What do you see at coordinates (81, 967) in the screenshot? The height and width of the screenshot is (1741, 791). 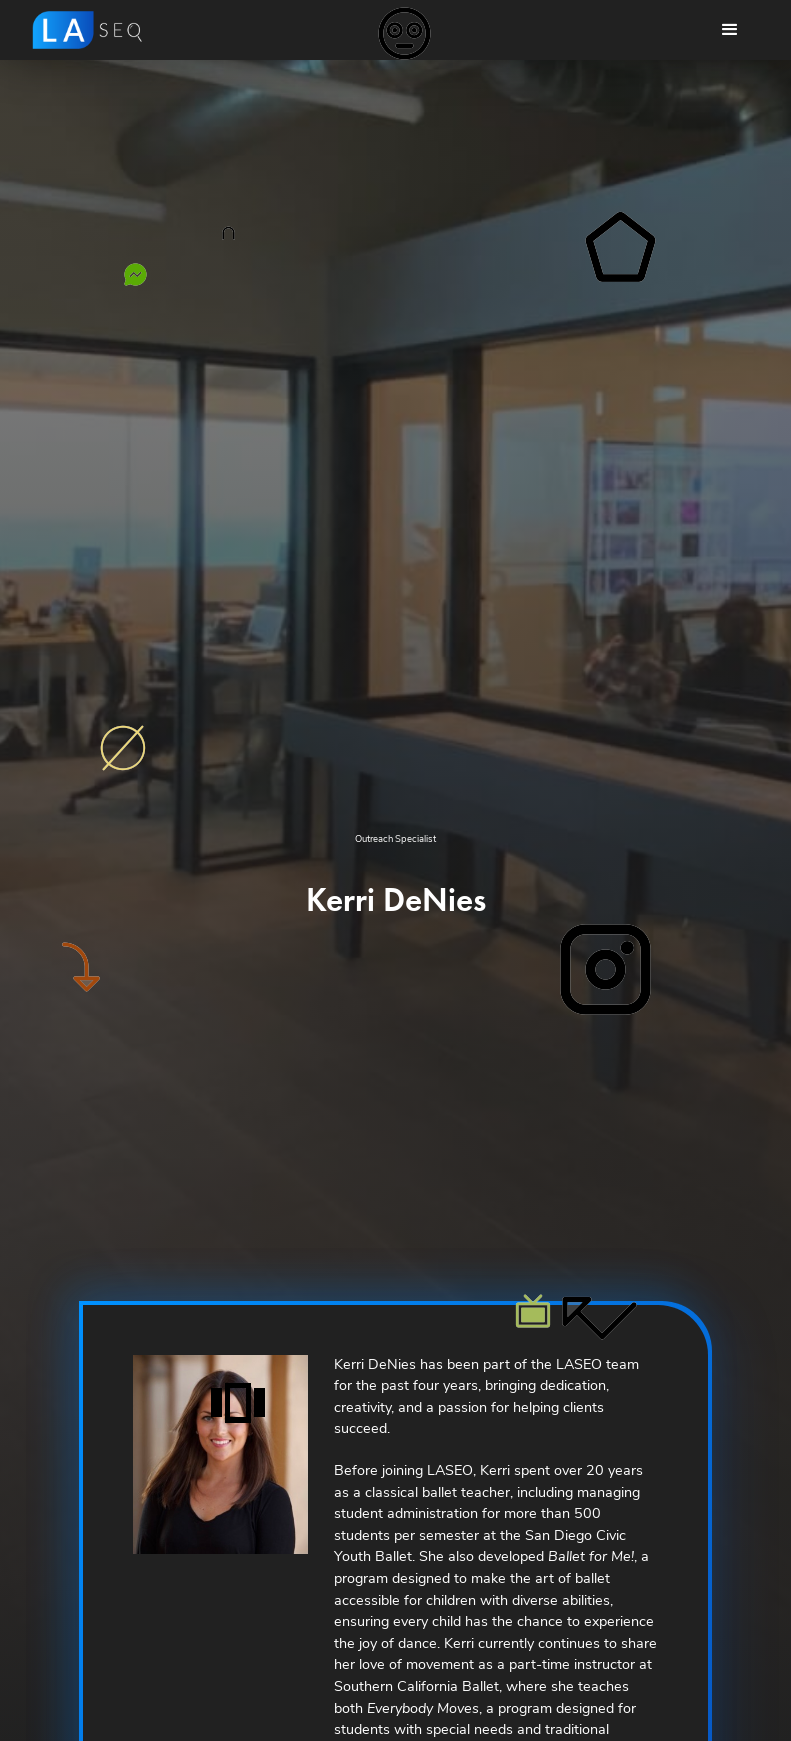 I see `navigate to the next item below` at bounding box center [81, 967].